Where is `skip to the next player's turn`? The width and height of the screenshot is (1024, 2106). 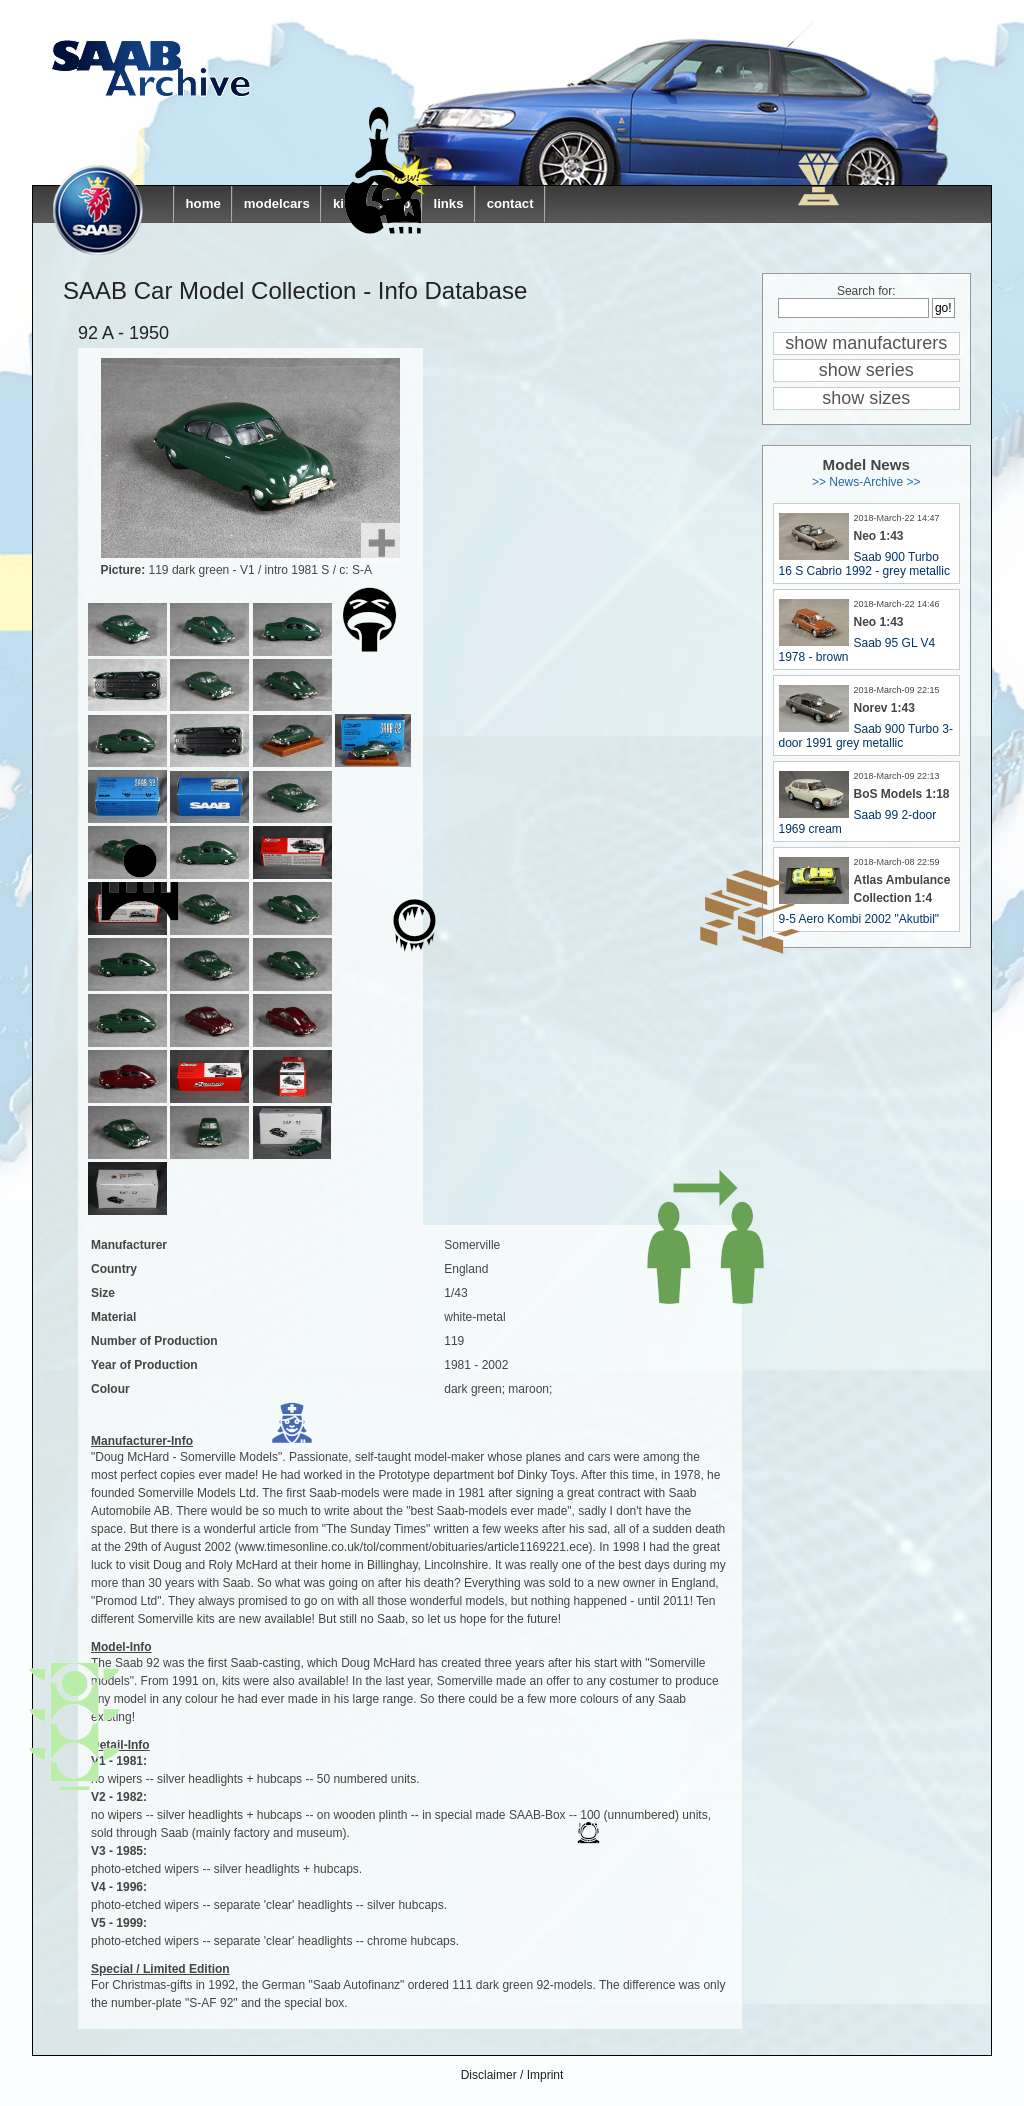 skip to the next player's turn is located at coordinates (705, 1238).